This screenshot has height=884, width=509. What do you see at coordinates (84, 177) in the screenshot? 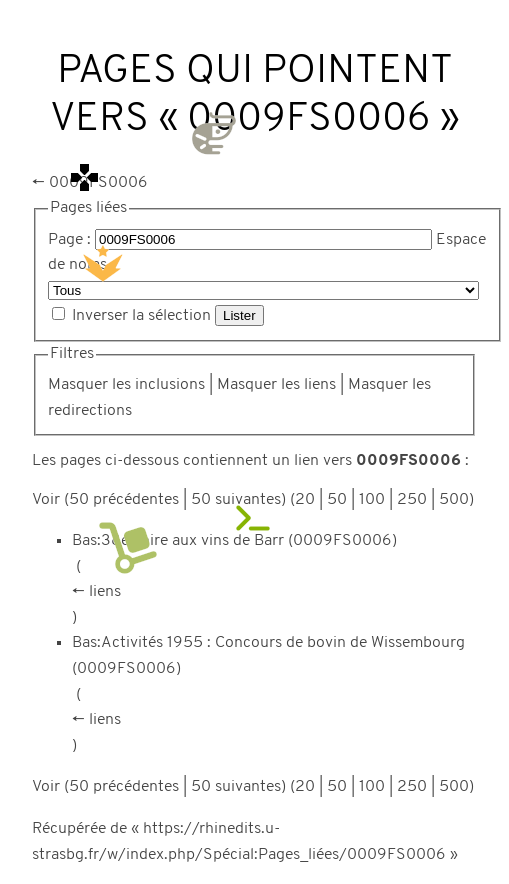
I see `access gaming features or game mode` at bounding box center [84, 177].